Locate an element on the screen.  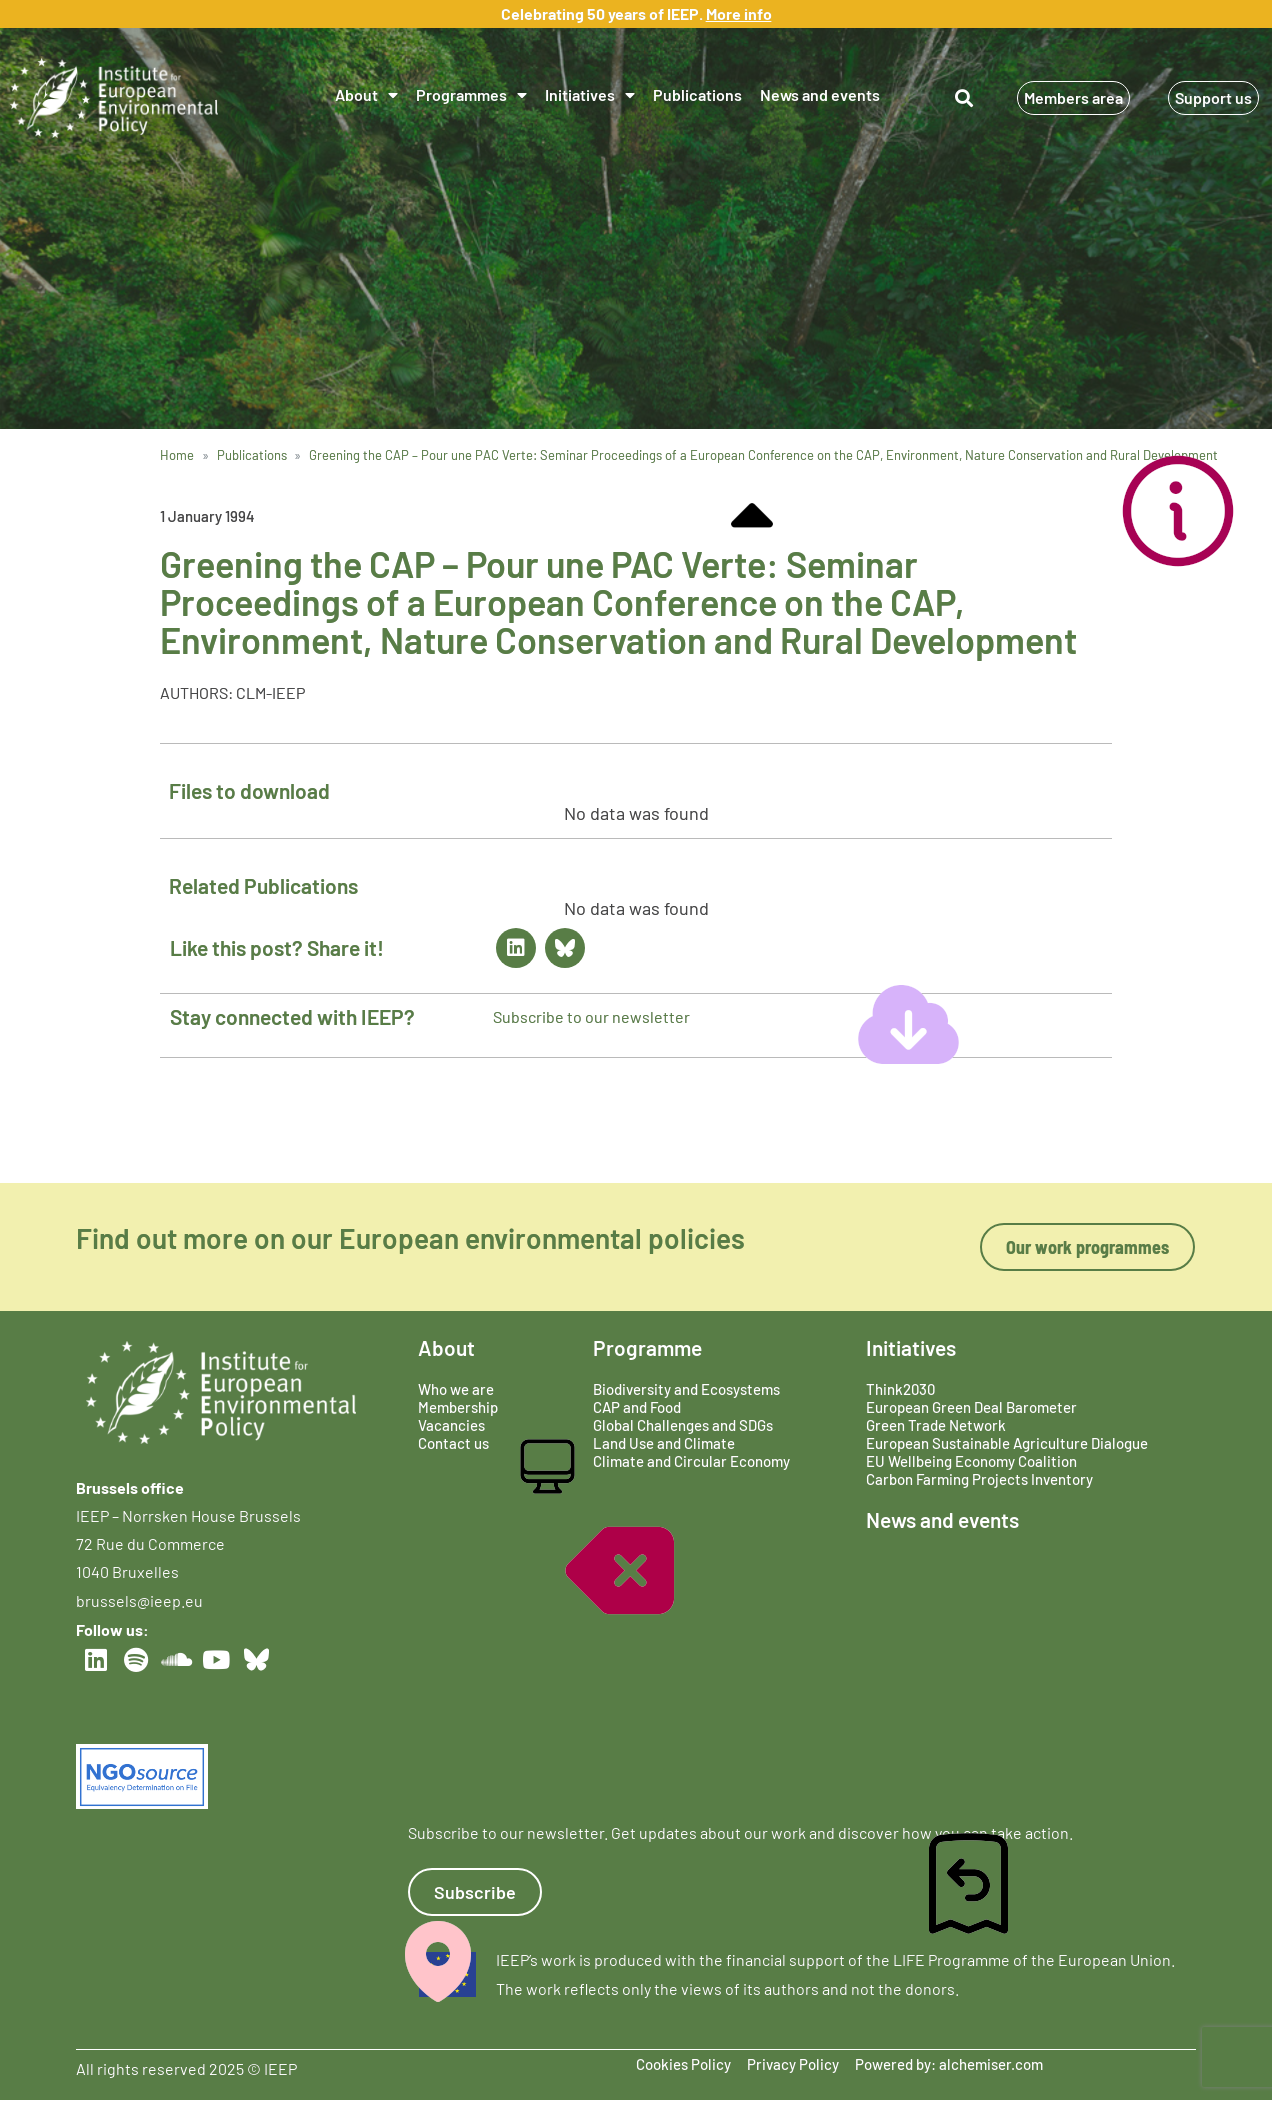
request a refund for a purchase is located at coordinates (968, 1883).